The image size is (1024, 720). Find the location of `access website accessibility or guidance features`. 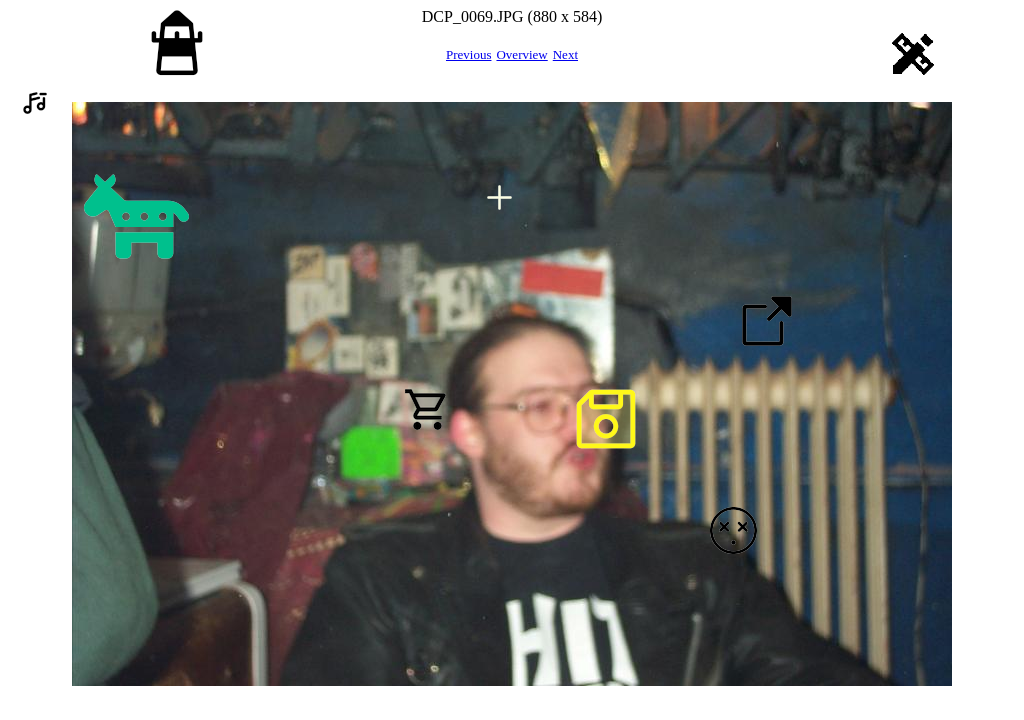

access website accessibility or guidance features is located at coordinates (177, 45).